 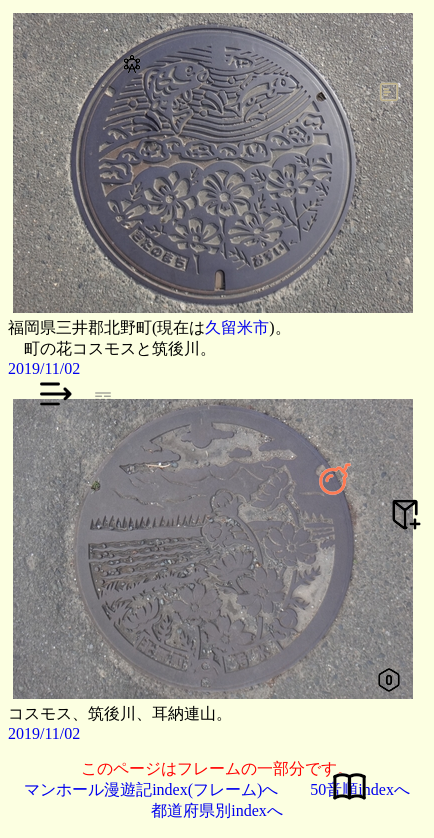 I want to click on align content to the left with vertical centering, so click(x=389, y=92).